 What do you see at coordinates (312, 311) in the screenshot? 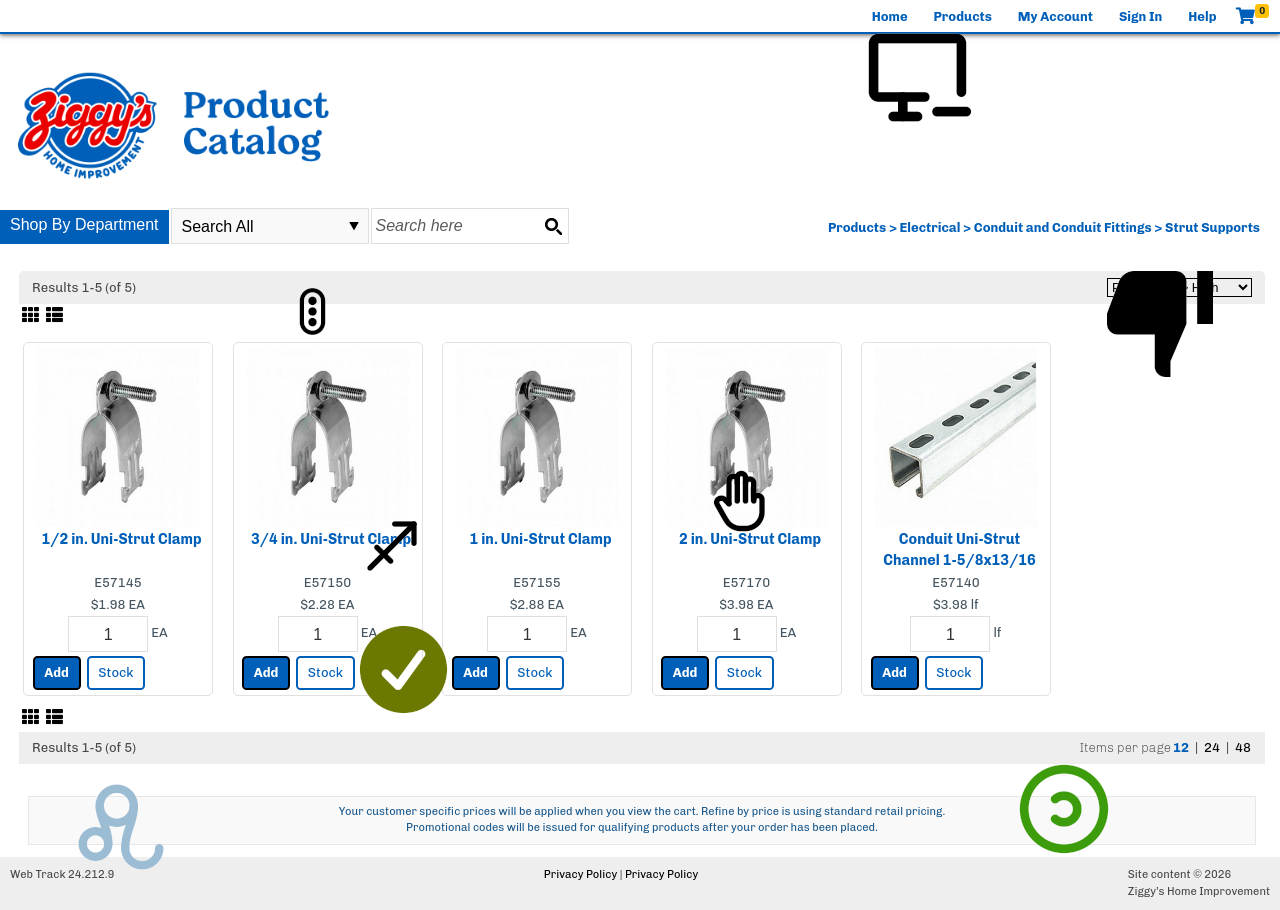
I see `traffic light indicator or status signal` at bounding box center [312, 311].